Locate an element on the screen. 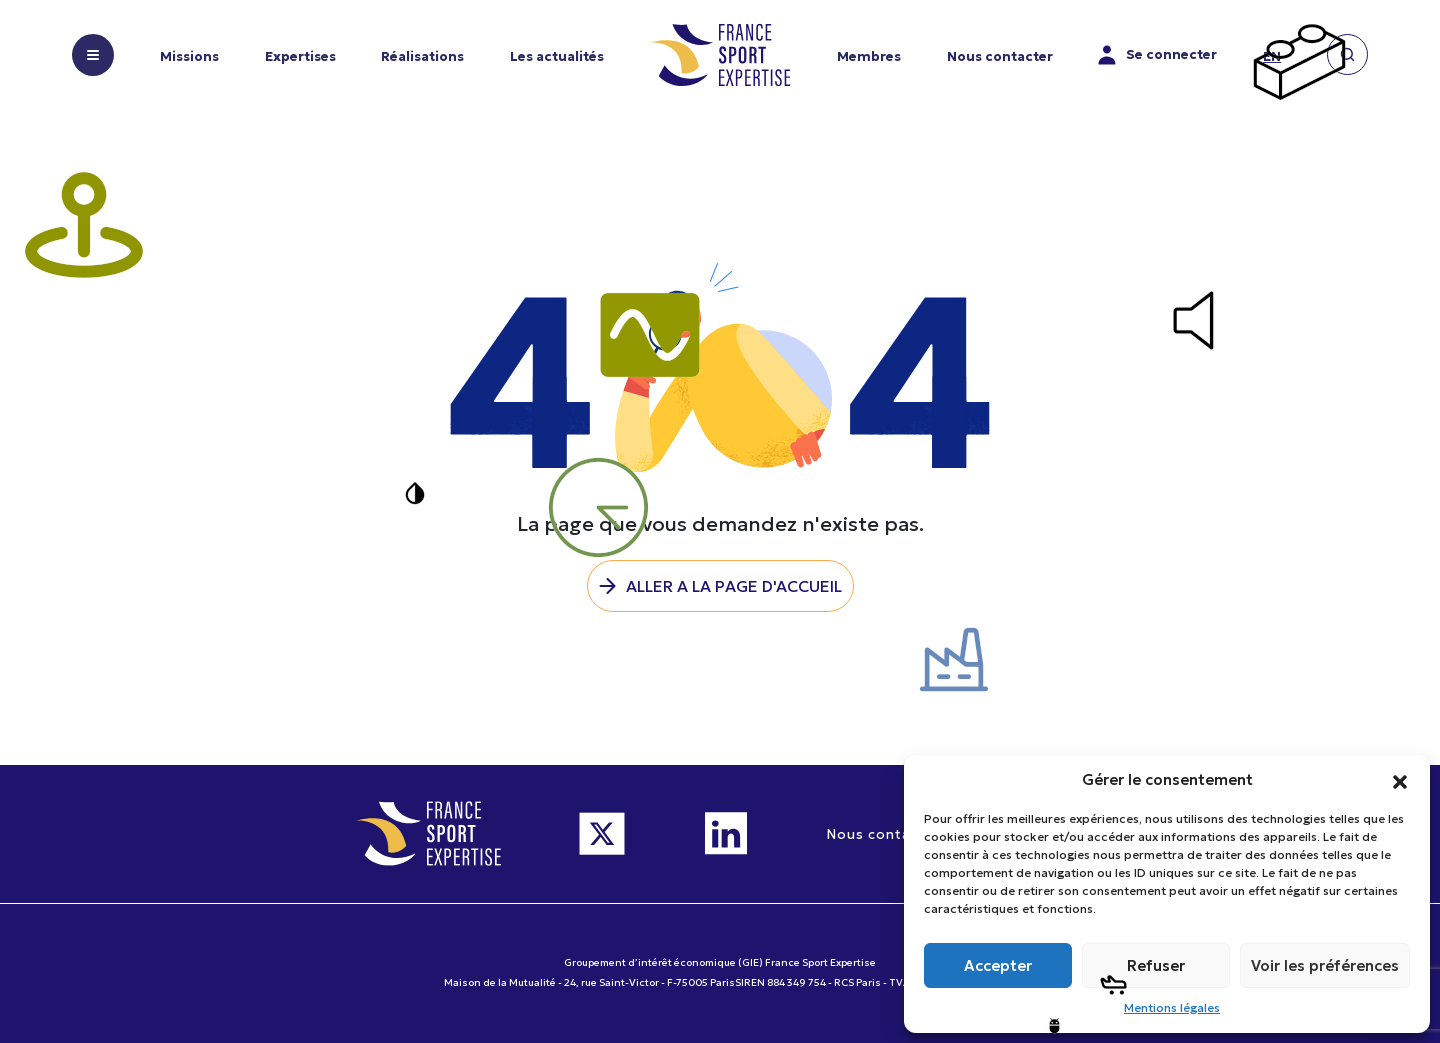 Image resolution: width=1440 pixels, height=1043 pixels. view manufacturing or production facilities is located at coordinates (954, 662).